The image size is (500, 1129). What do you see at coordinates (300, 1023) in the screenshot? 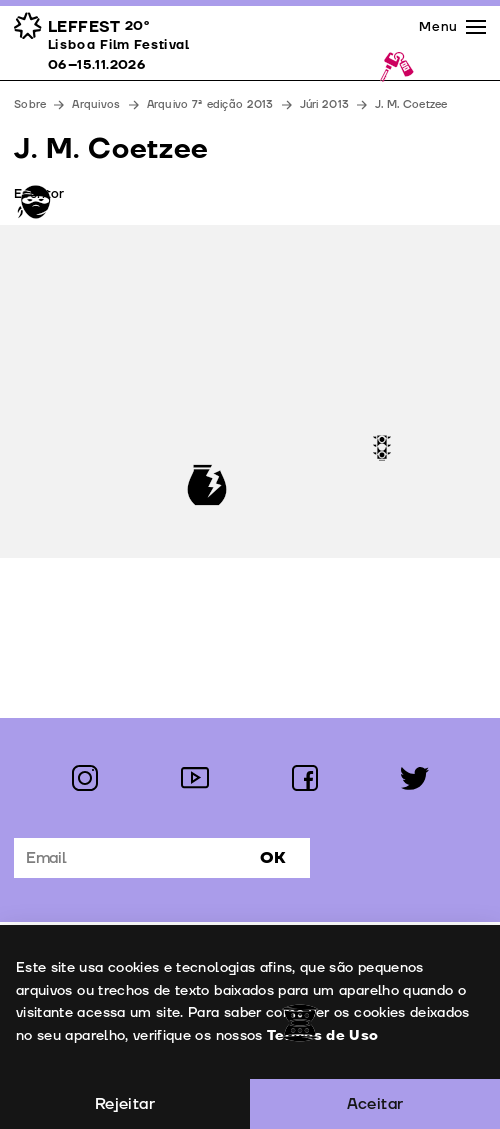
I see `abstract hourglass or time-based game mechanic` at bounding box center [300, 1023].